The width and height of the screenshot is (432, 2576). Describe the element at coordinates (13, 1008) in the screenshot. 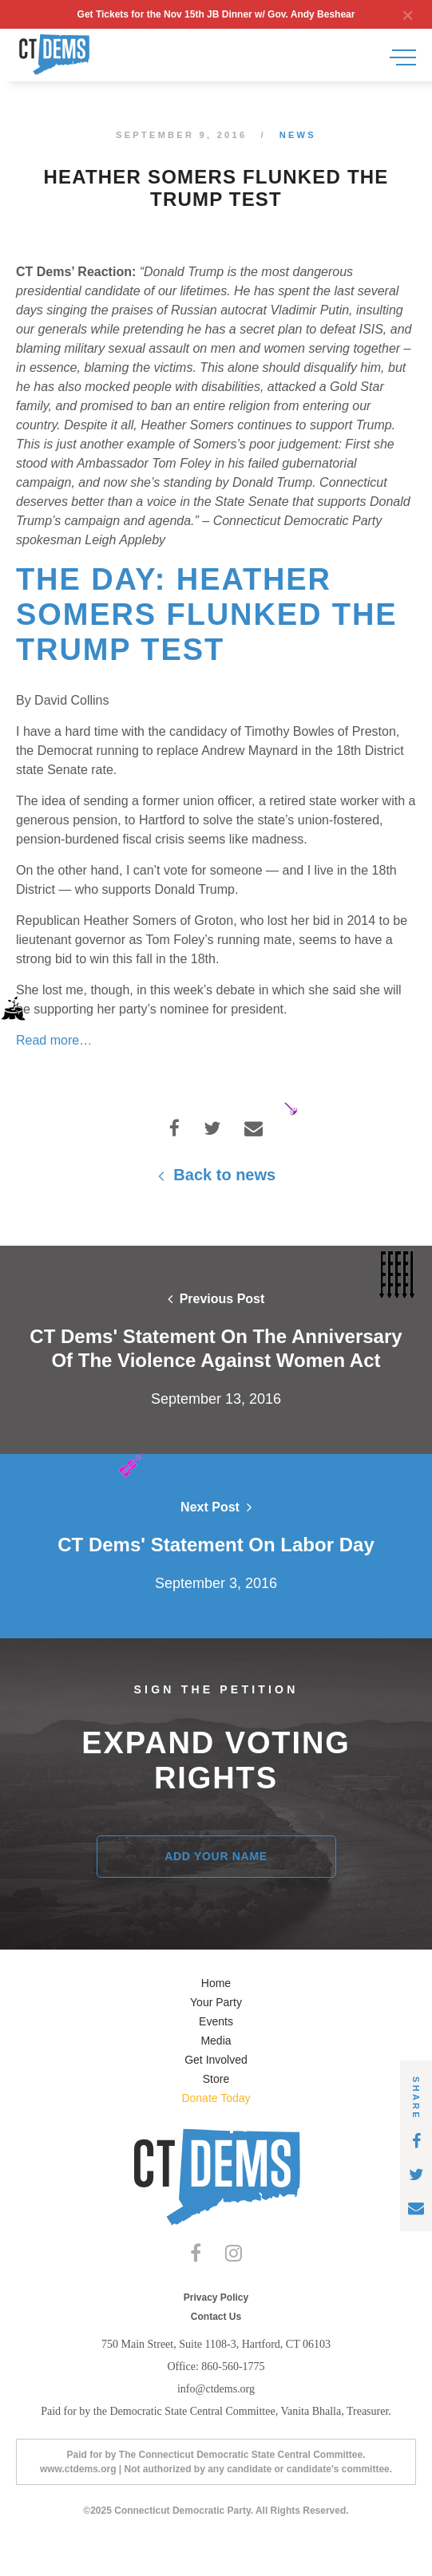

I see `indicates resource regeneration in progress` at that location.